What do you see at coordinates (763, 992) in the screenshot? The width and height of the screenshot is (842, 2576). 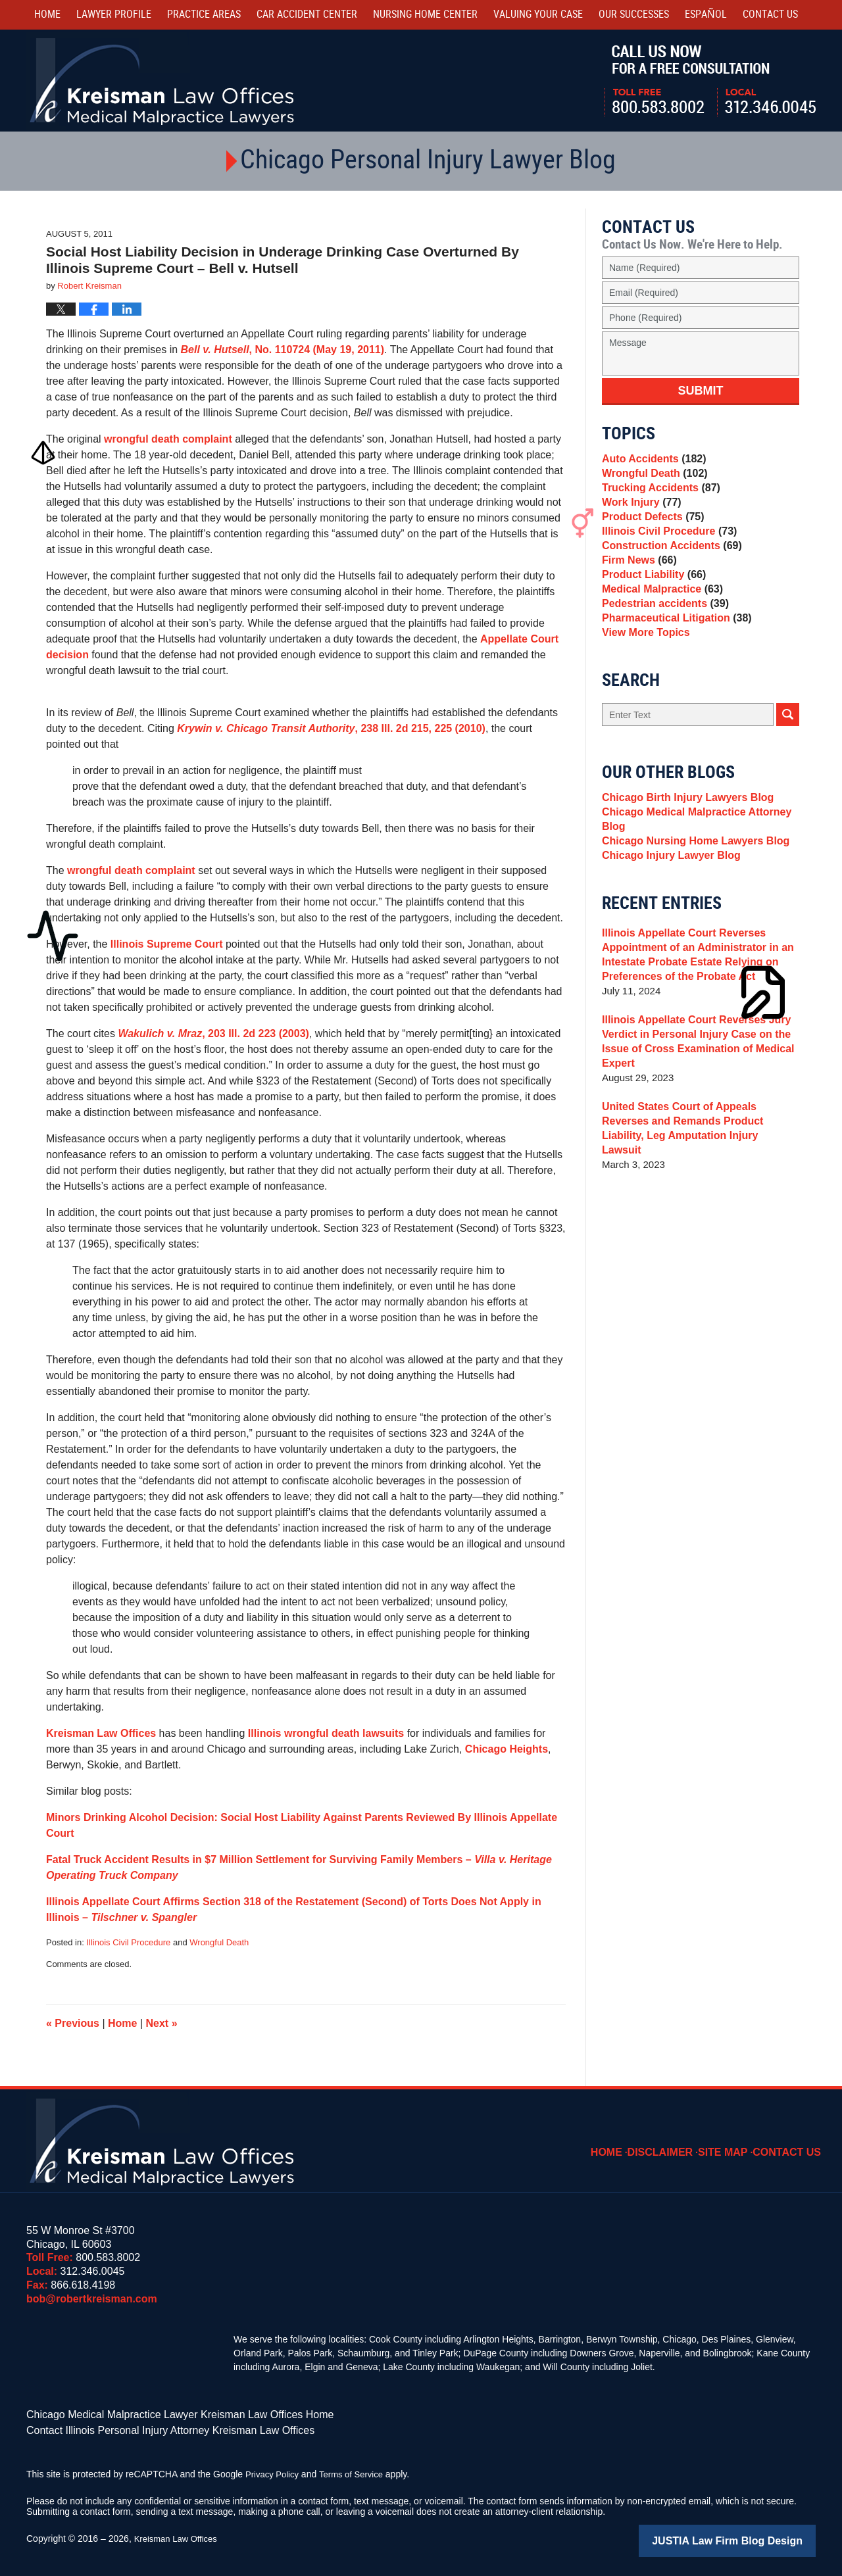 I see `edit this document` at bounding box center [763, 992].